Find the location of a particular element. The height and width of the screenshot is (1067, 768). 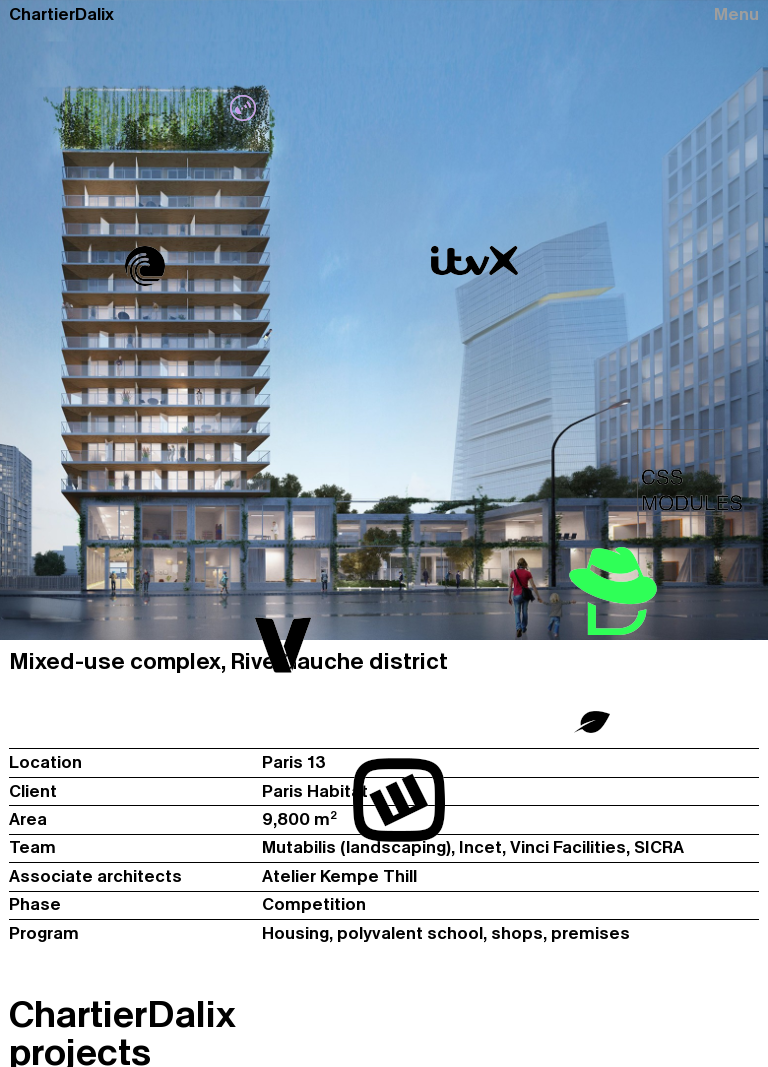

open traccar gps tracking app is located at coordinates (243, 108).